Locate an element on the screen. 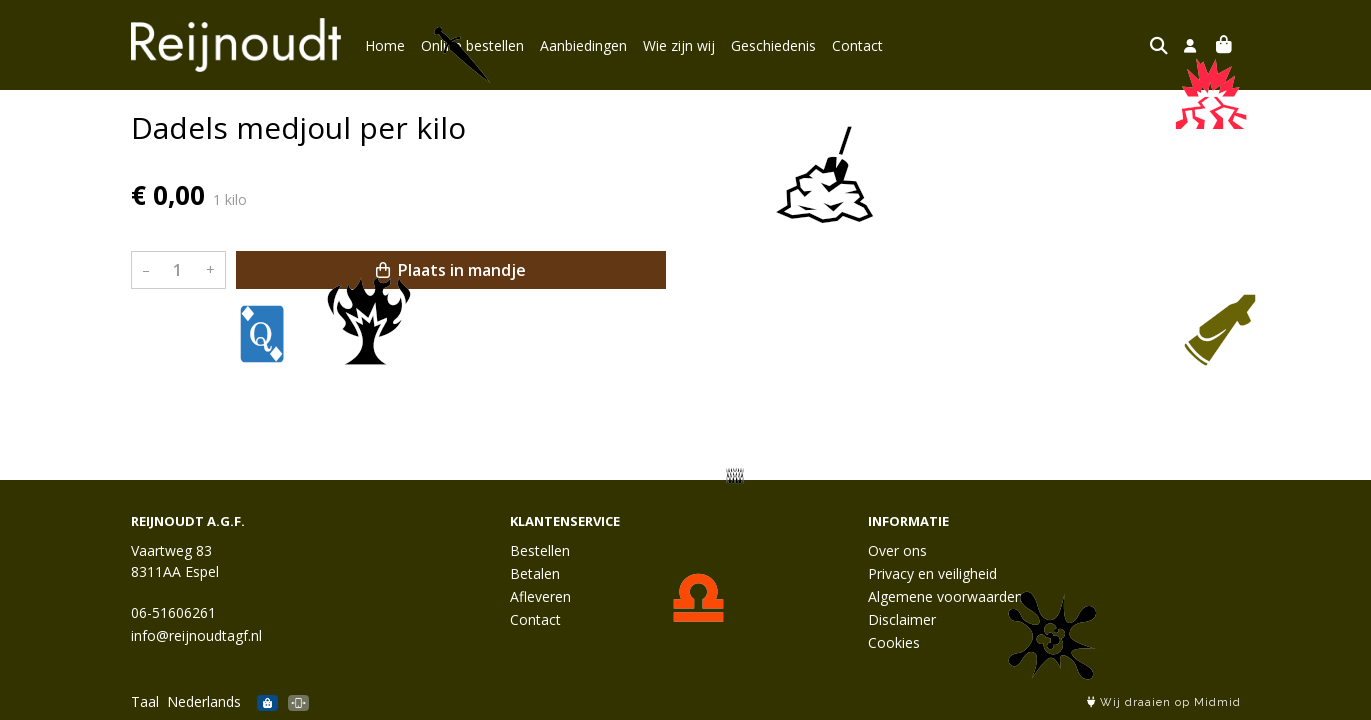  indicates a biological or molecular element in a game is located at coordinates (1052, 635).